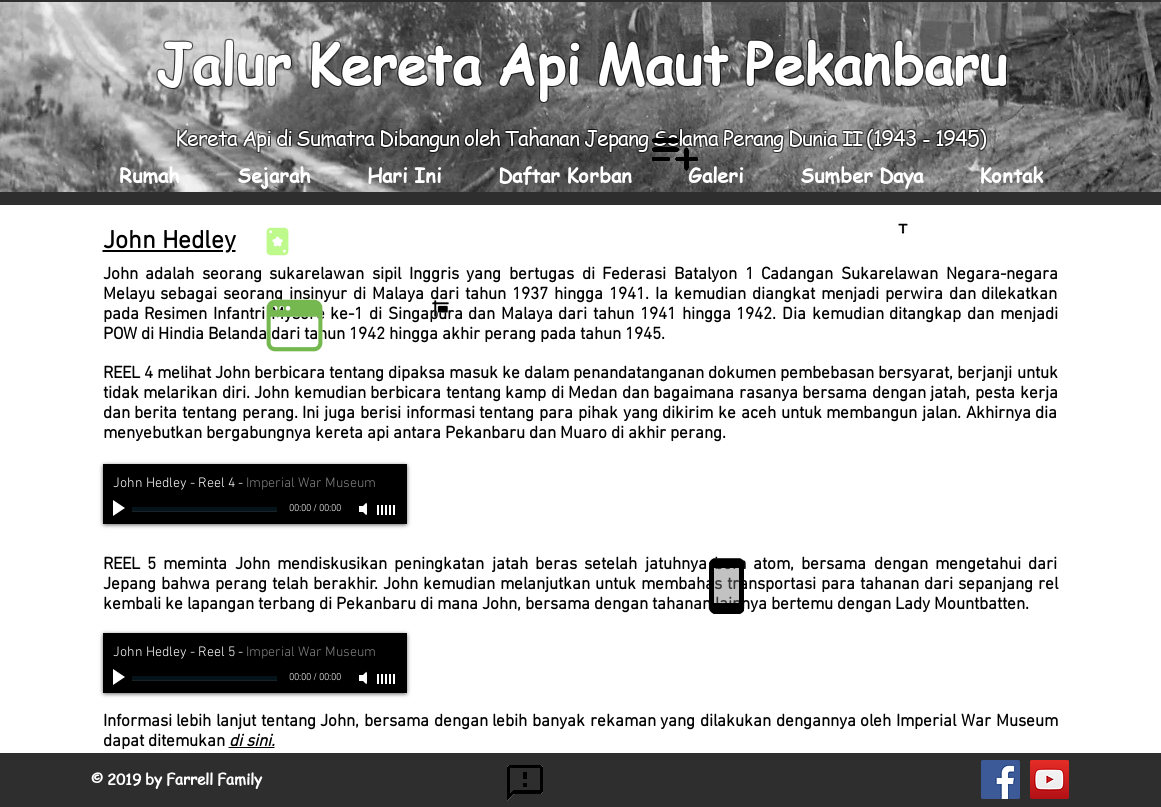 The width and height of the screenshot is (1161, 807). What do you see at coordinates (440, 308) in the screenshot?
I see `indicates a storefront or business listing` at bounding box center [440, 308].